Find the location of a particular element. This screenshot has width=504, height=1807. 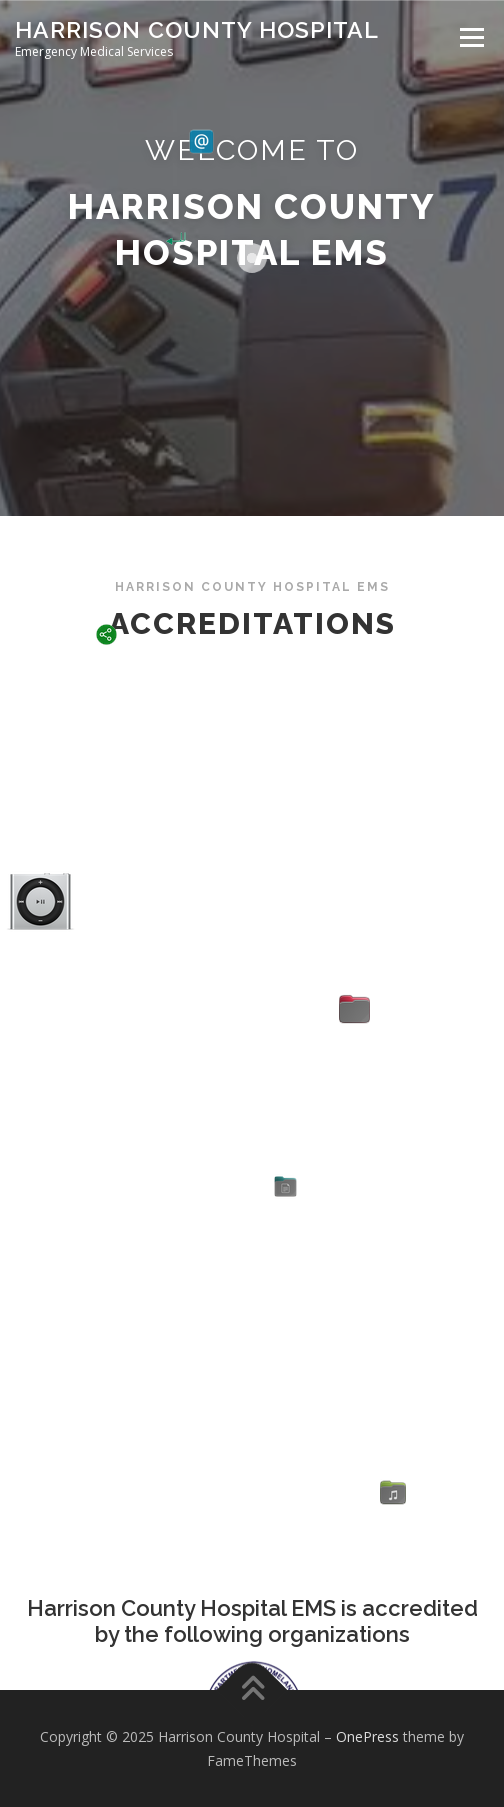

iPod shuffle device connected is located at coordinates (40, 901).